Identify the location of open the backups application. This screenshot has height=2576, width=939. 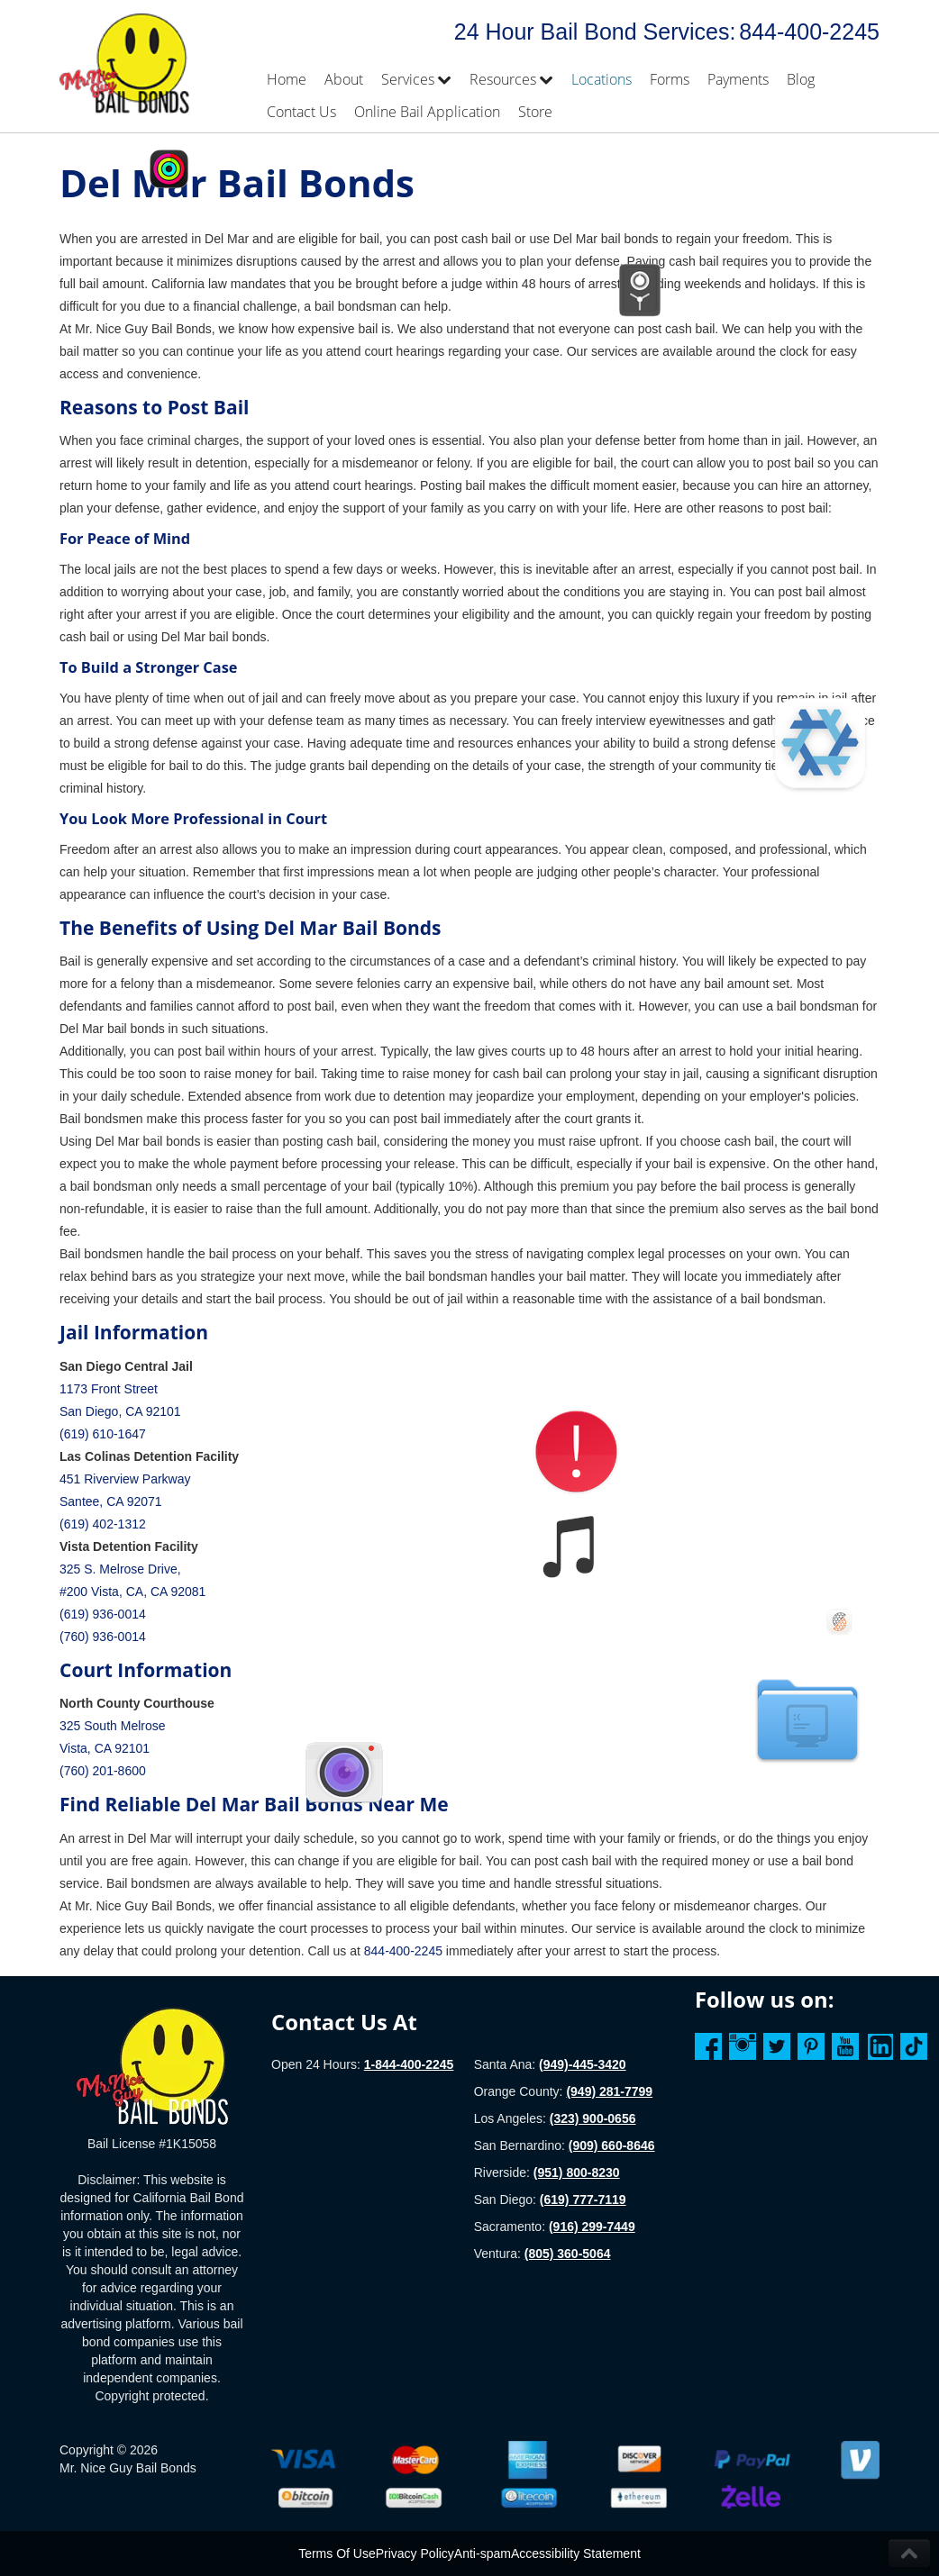
(640, 290).